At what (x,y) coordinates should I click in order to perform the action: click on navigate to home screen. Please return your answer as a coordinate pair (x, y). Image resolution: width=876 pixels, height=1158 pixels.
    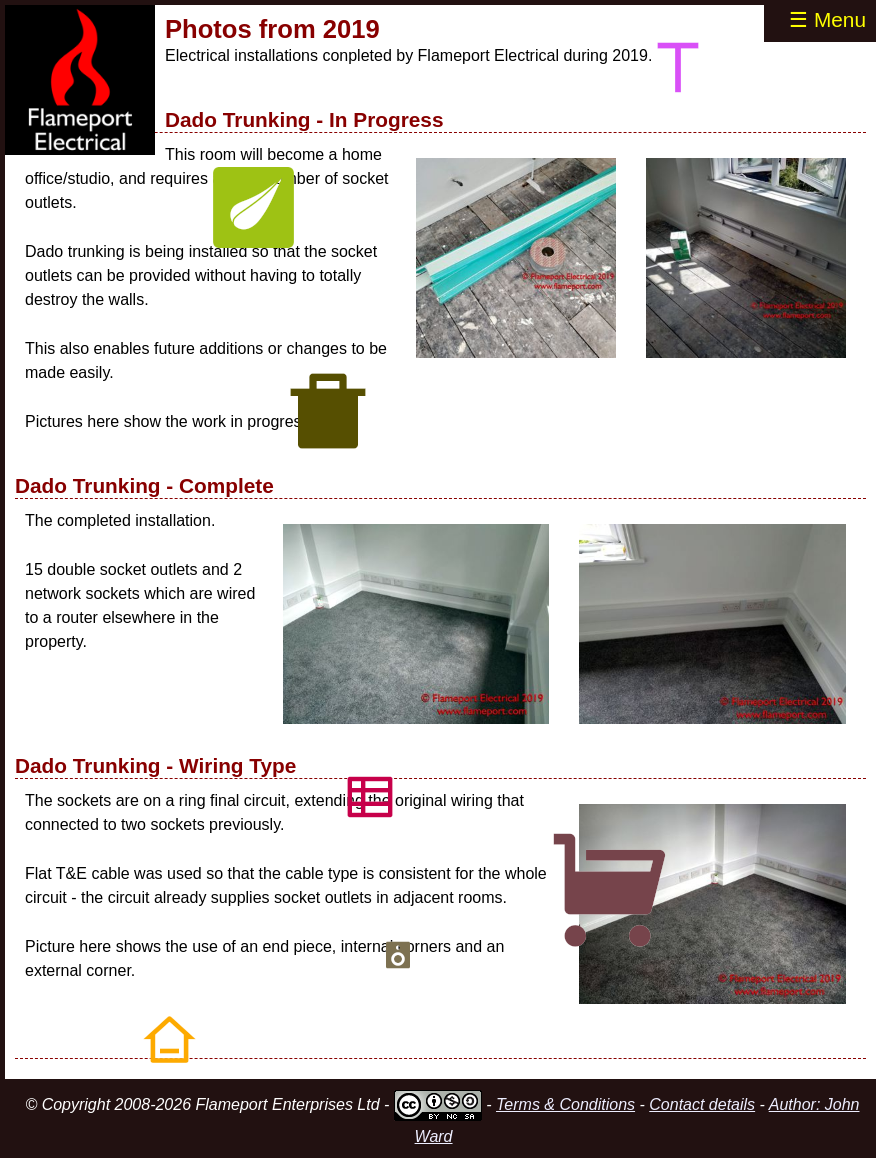
    Looking at the image, I should click on (169, 1041).